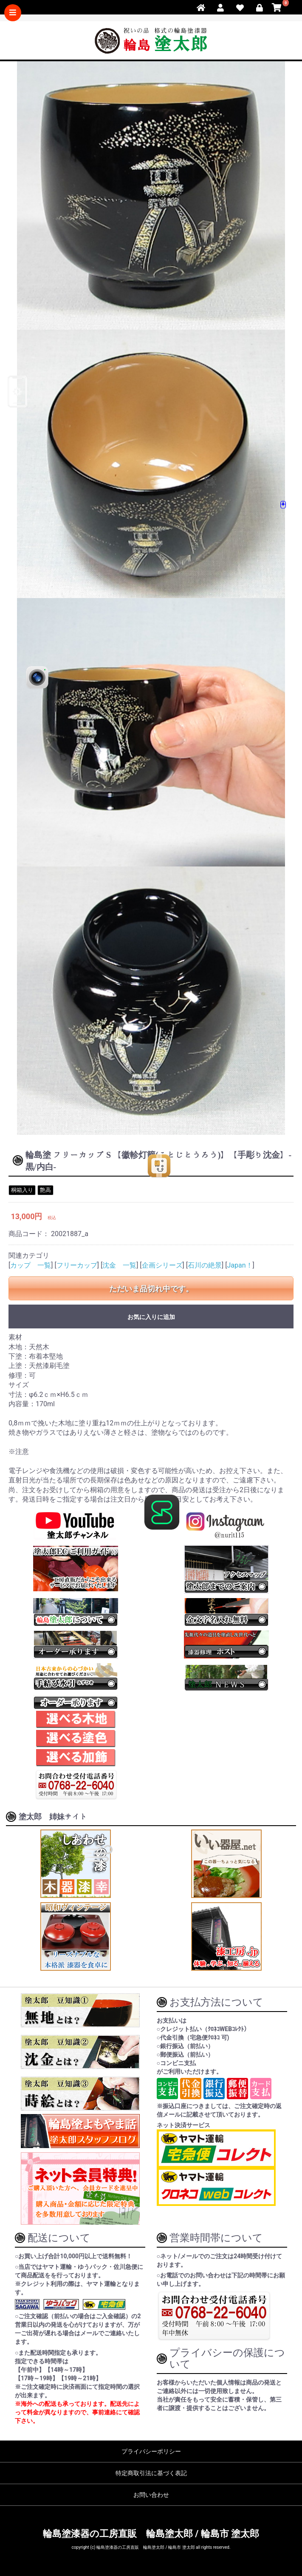 This screenshot has height=2576, width=302. Describe the element at coordinates (37, 677) in the screenshot. I see `access webcam settings` at that location.